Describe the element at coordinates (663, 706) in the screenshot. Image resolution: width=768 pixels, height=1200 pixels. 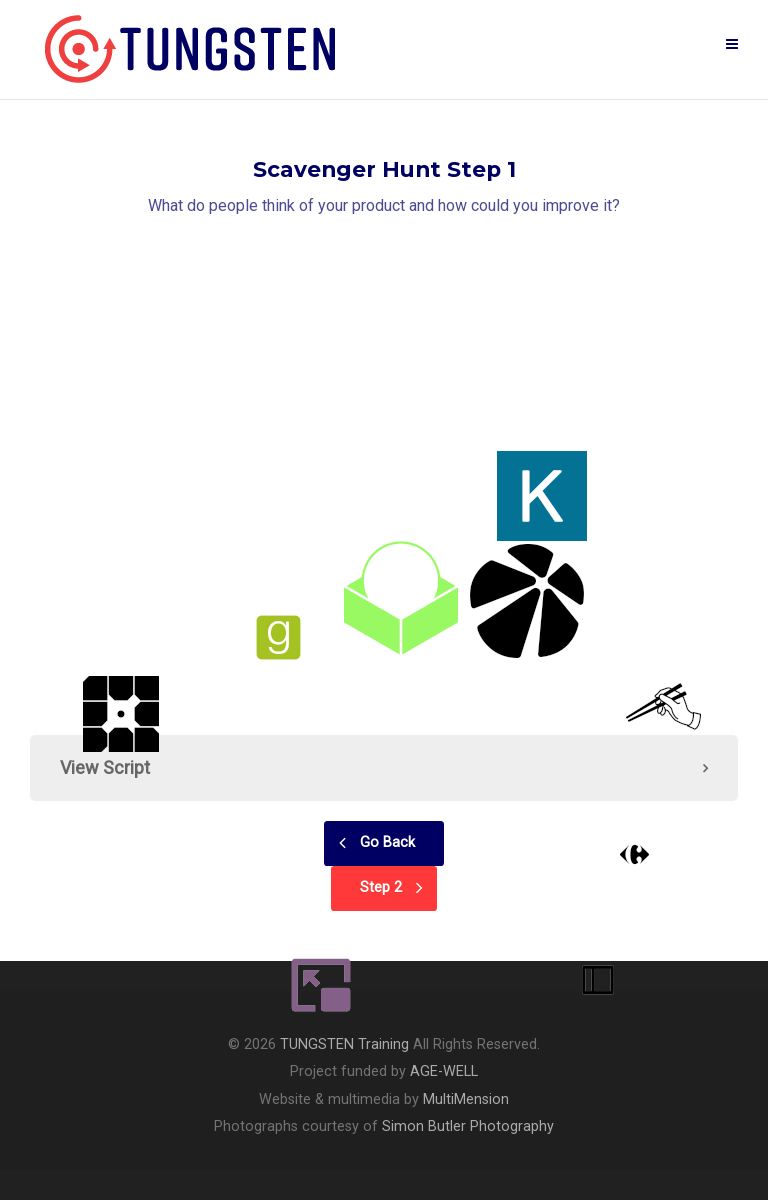
I see `open tabelog restaurant review app` at that location.